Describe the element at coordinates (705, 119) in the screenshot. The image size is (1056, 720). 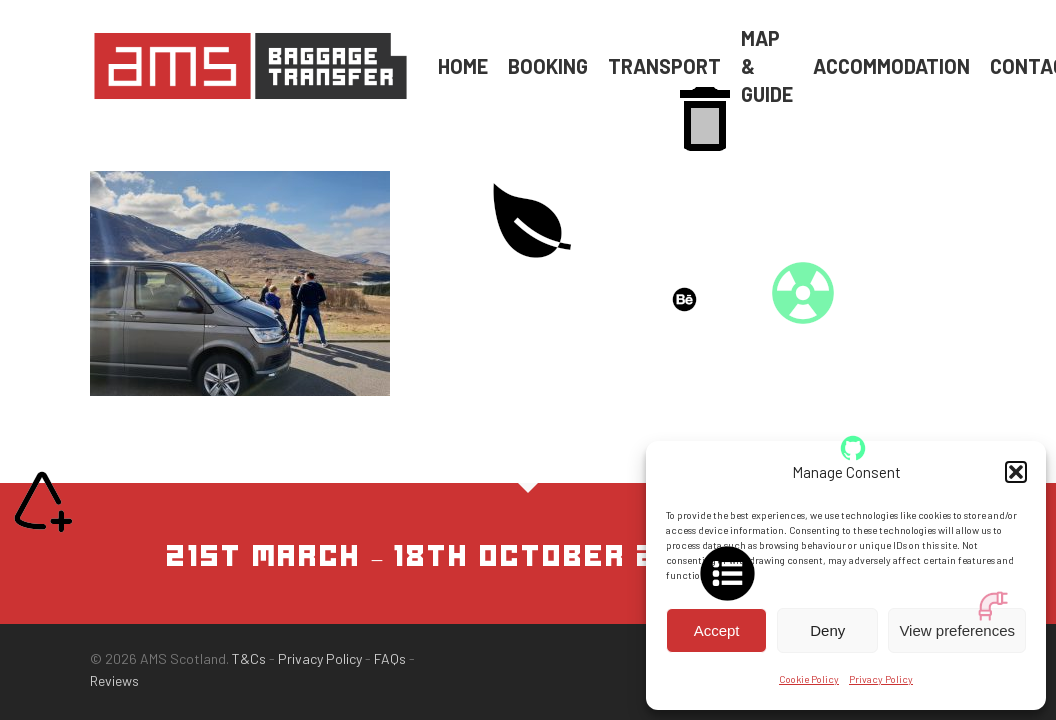
I see `delete selected item` at that location.